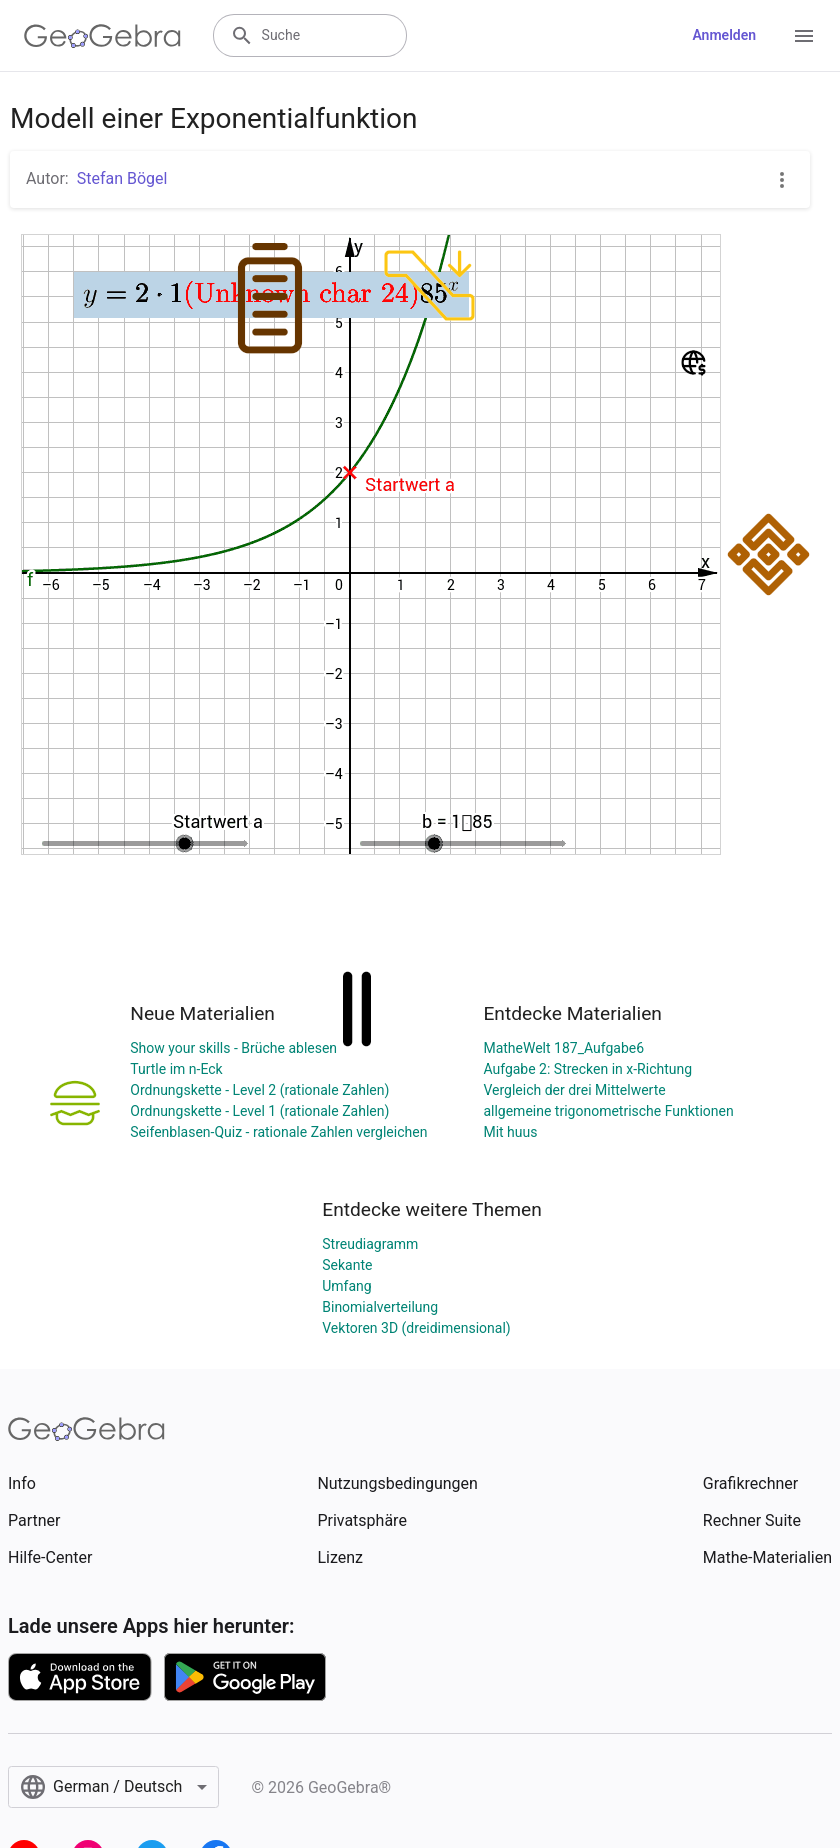 The width and height of the screenshot is (840, 1848). I want to click on indicates escalator going down, so click(429, 285).